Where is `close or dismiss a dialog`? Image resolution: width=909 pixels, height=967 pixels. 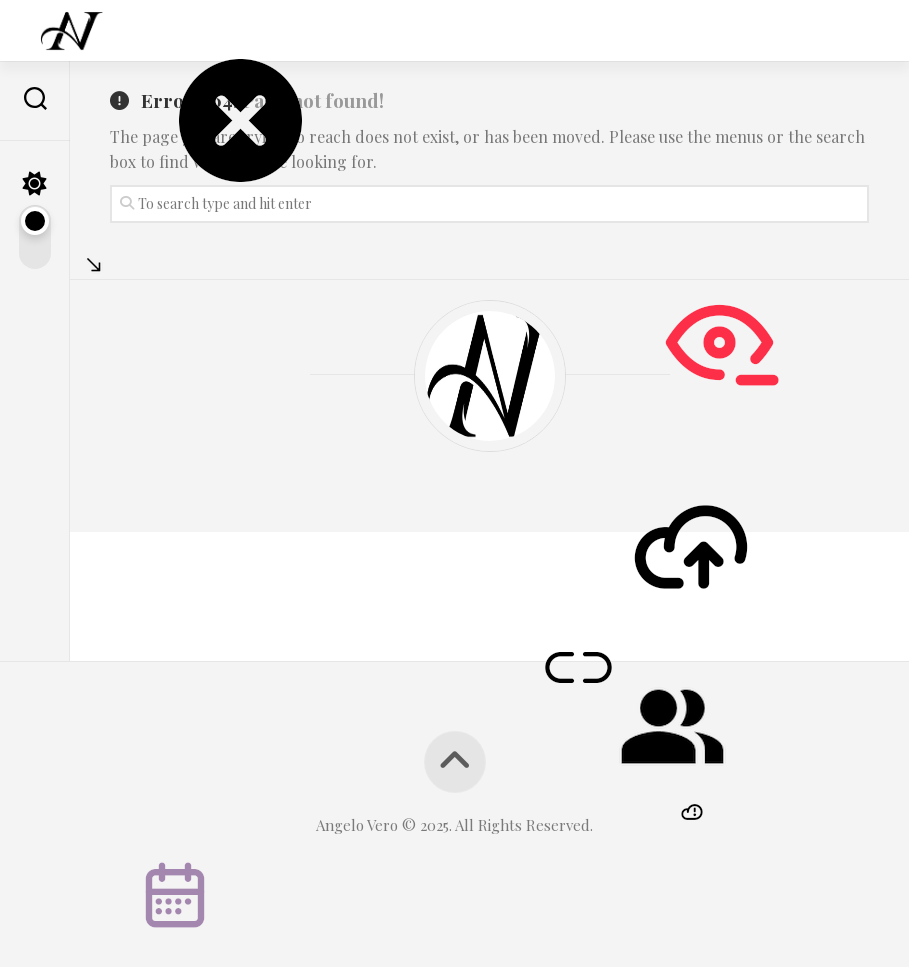 close or dismiss a dialog is located at coordinates (240, 120).